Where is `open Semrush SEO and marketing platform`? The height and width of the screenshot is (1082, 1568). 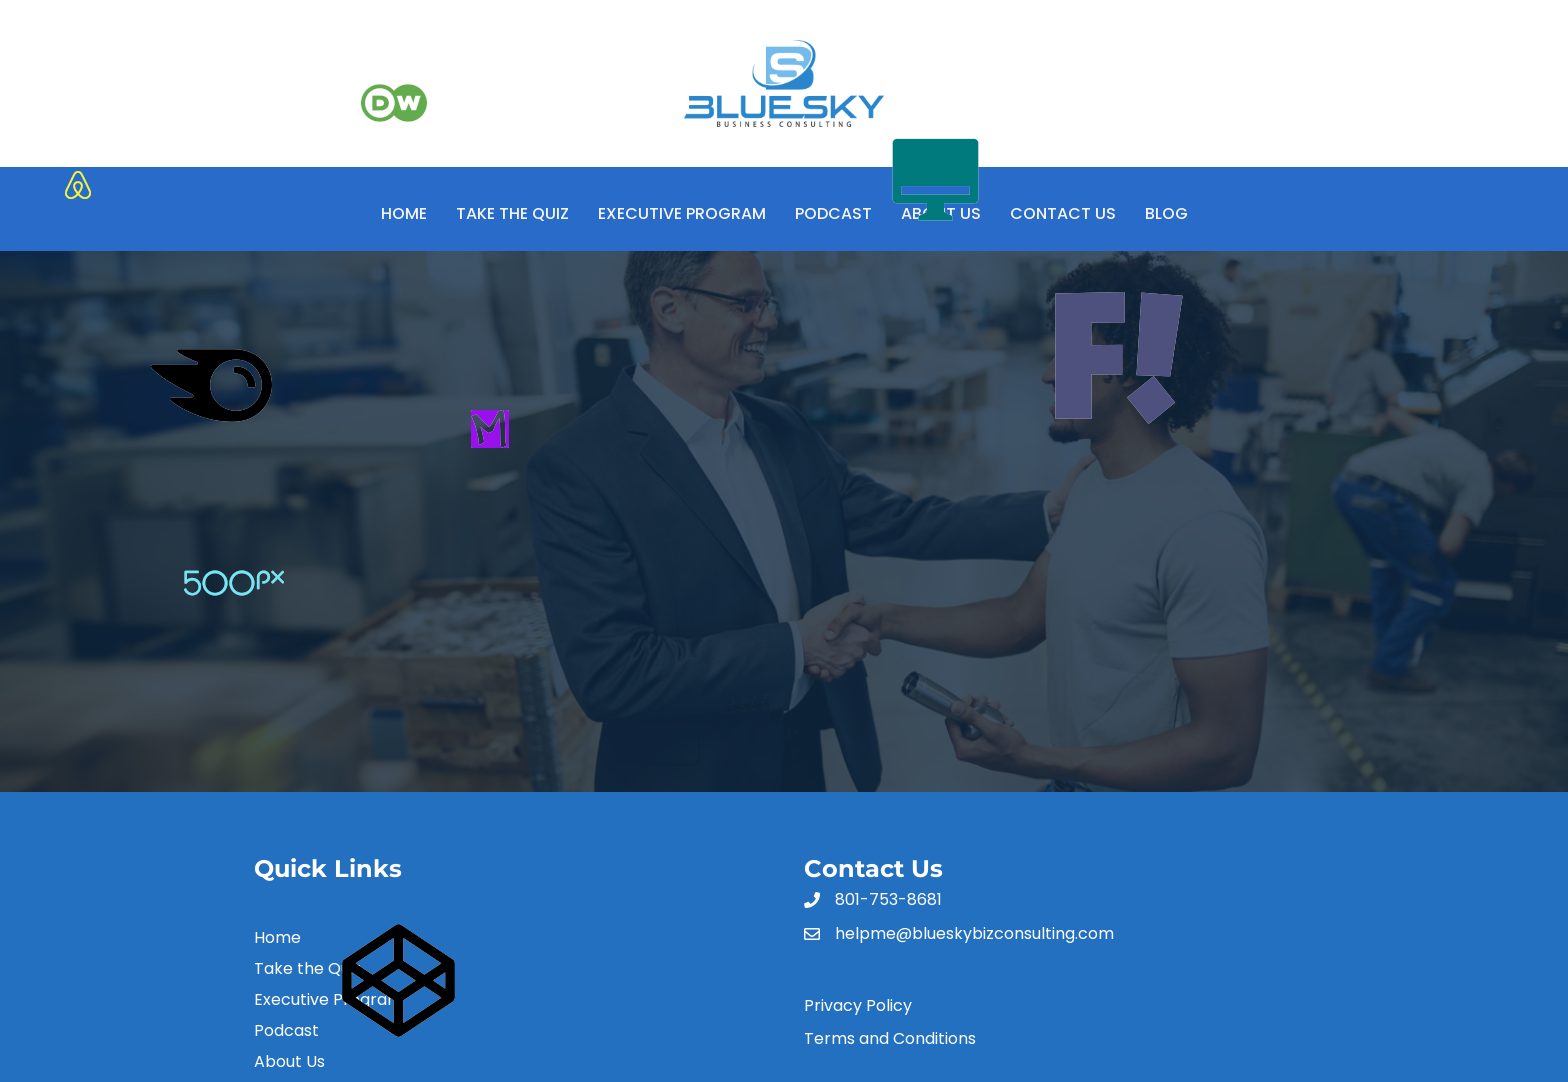
open Semrush SEO and marketing platform is located at coordinates (211, 385).